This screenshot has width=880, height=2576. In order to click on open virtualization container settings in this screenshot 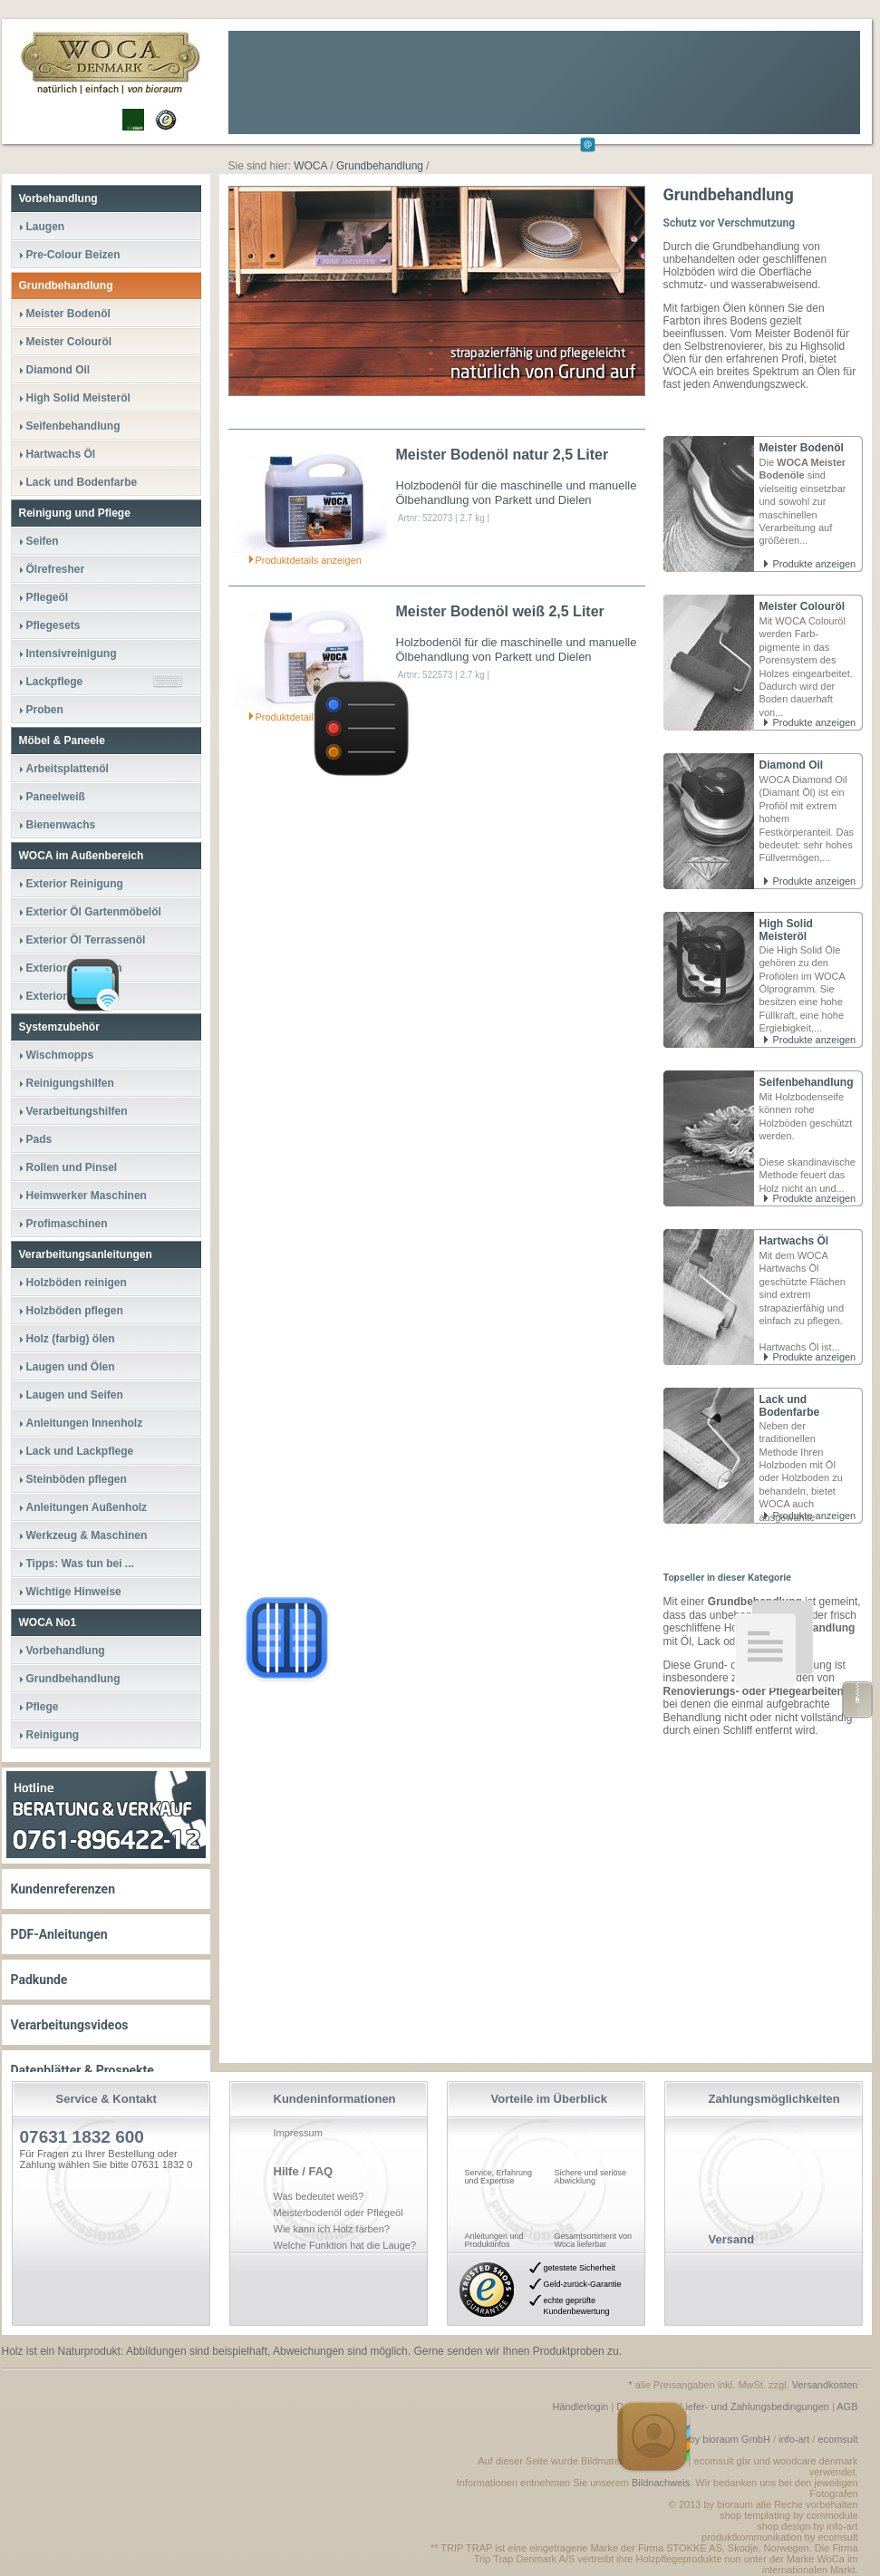, I will do `click(286, 1639)`.